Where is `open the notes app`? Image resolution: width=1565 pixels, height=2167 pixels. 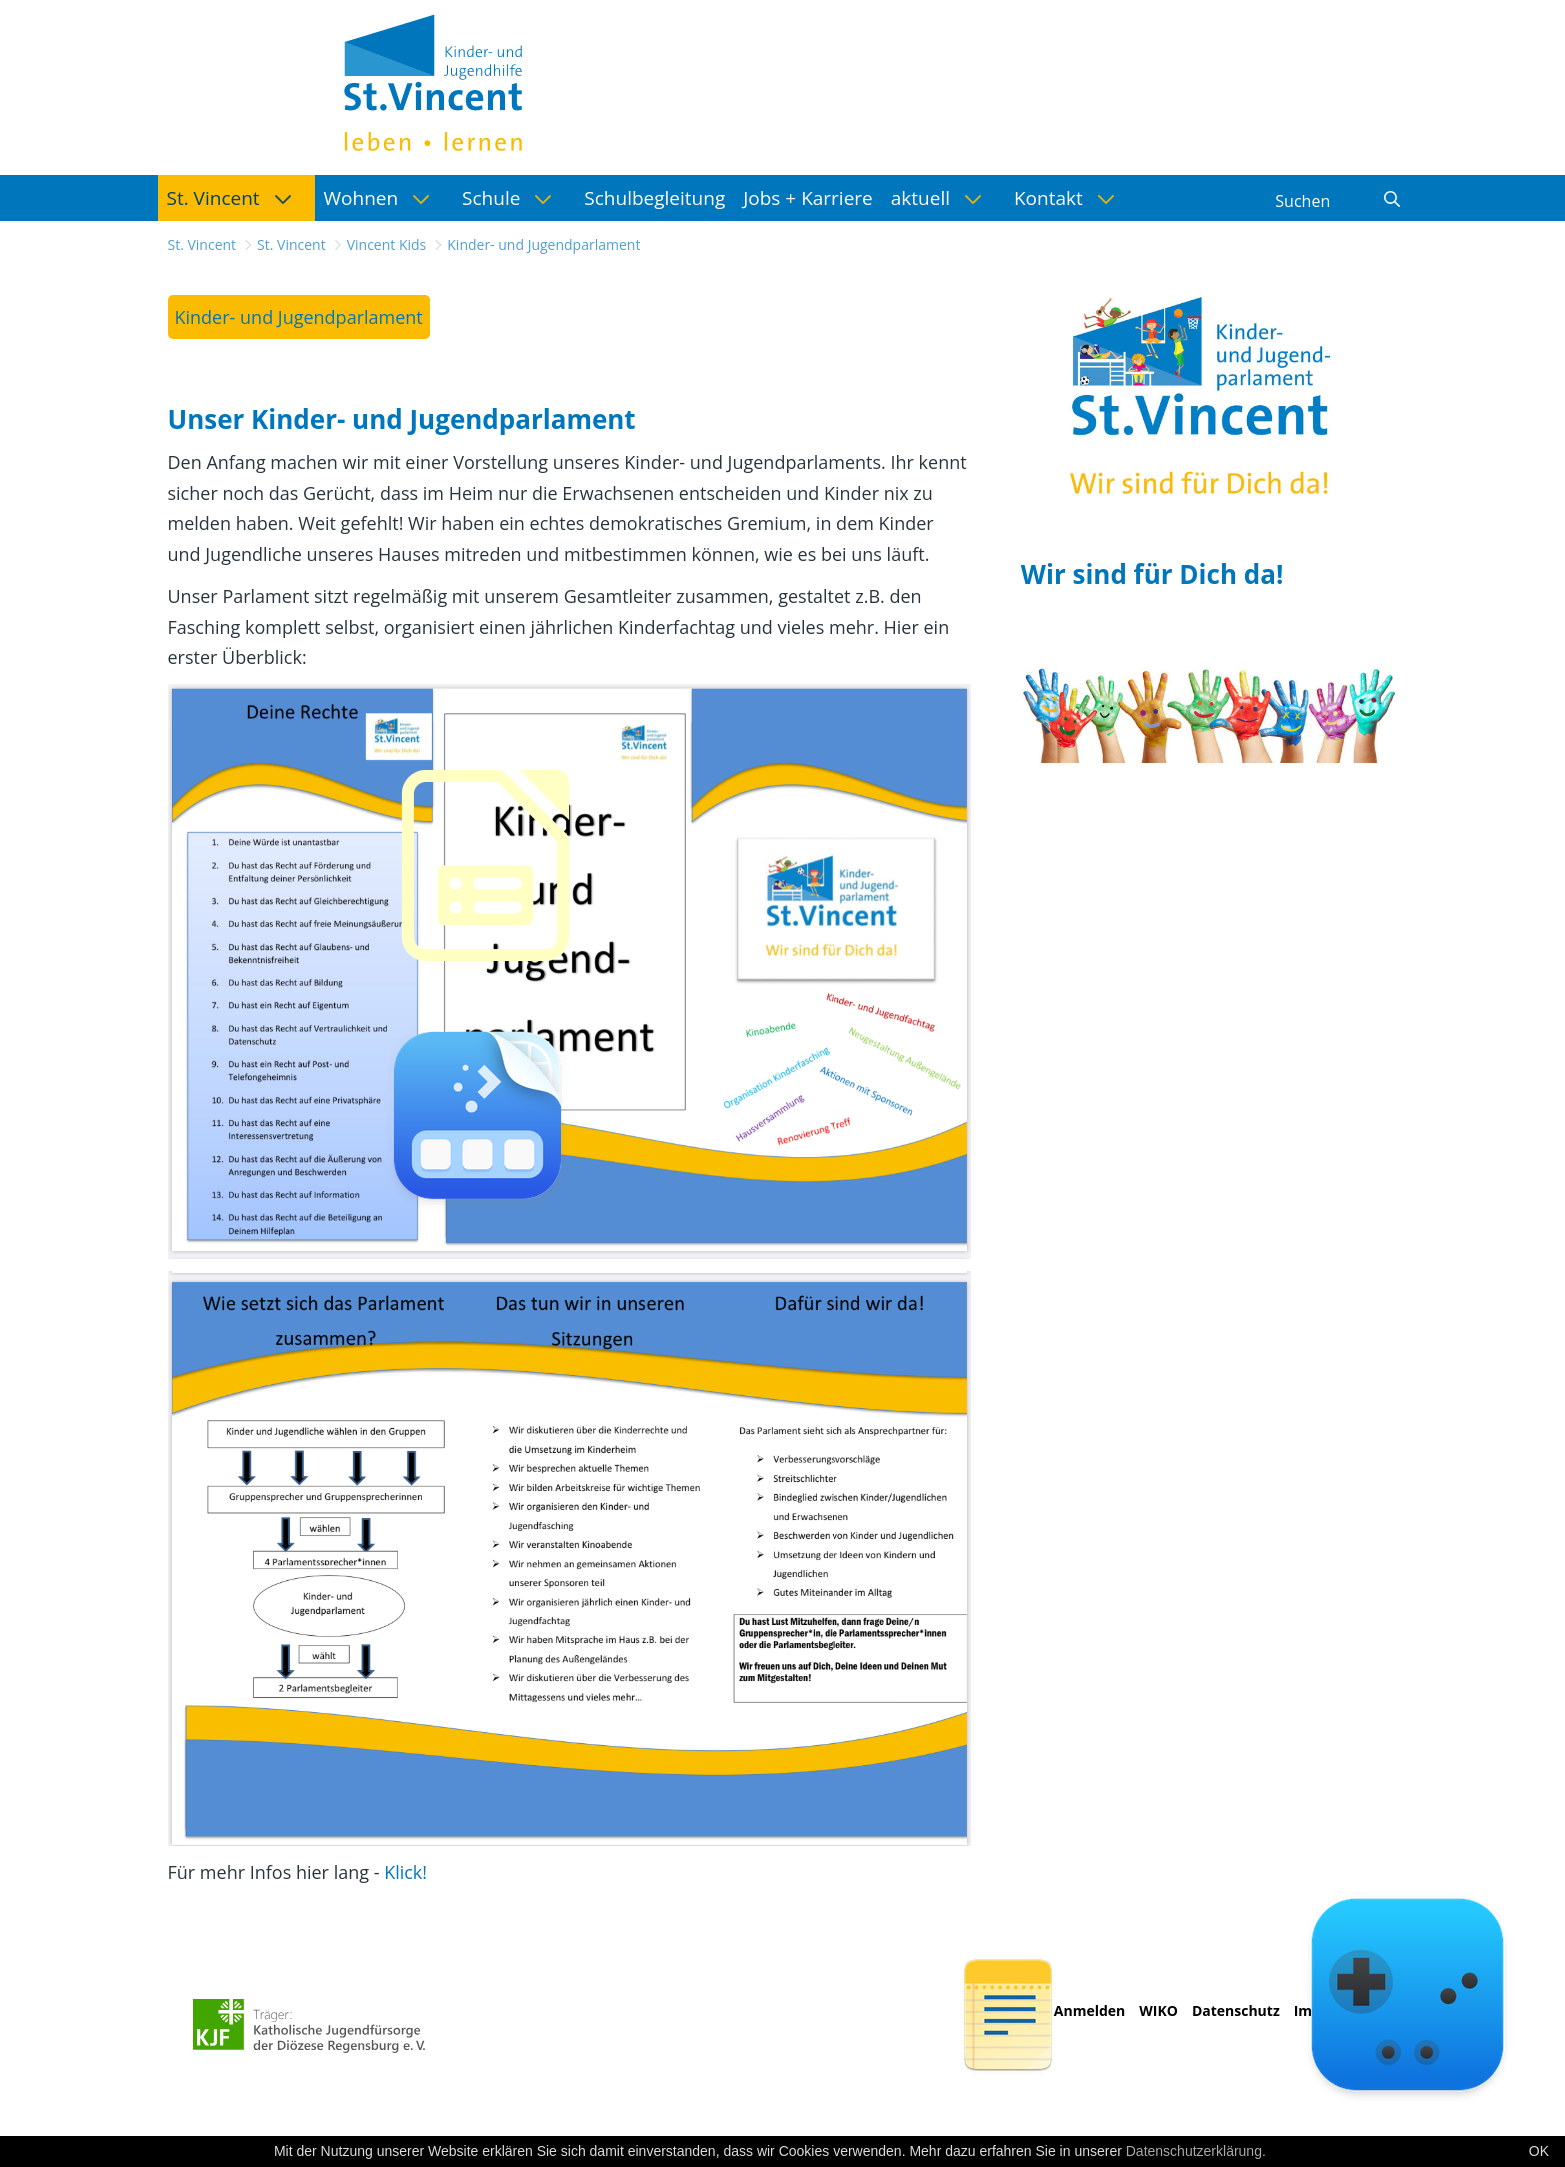
open the notes app is located at coordinates (1008, 2015).